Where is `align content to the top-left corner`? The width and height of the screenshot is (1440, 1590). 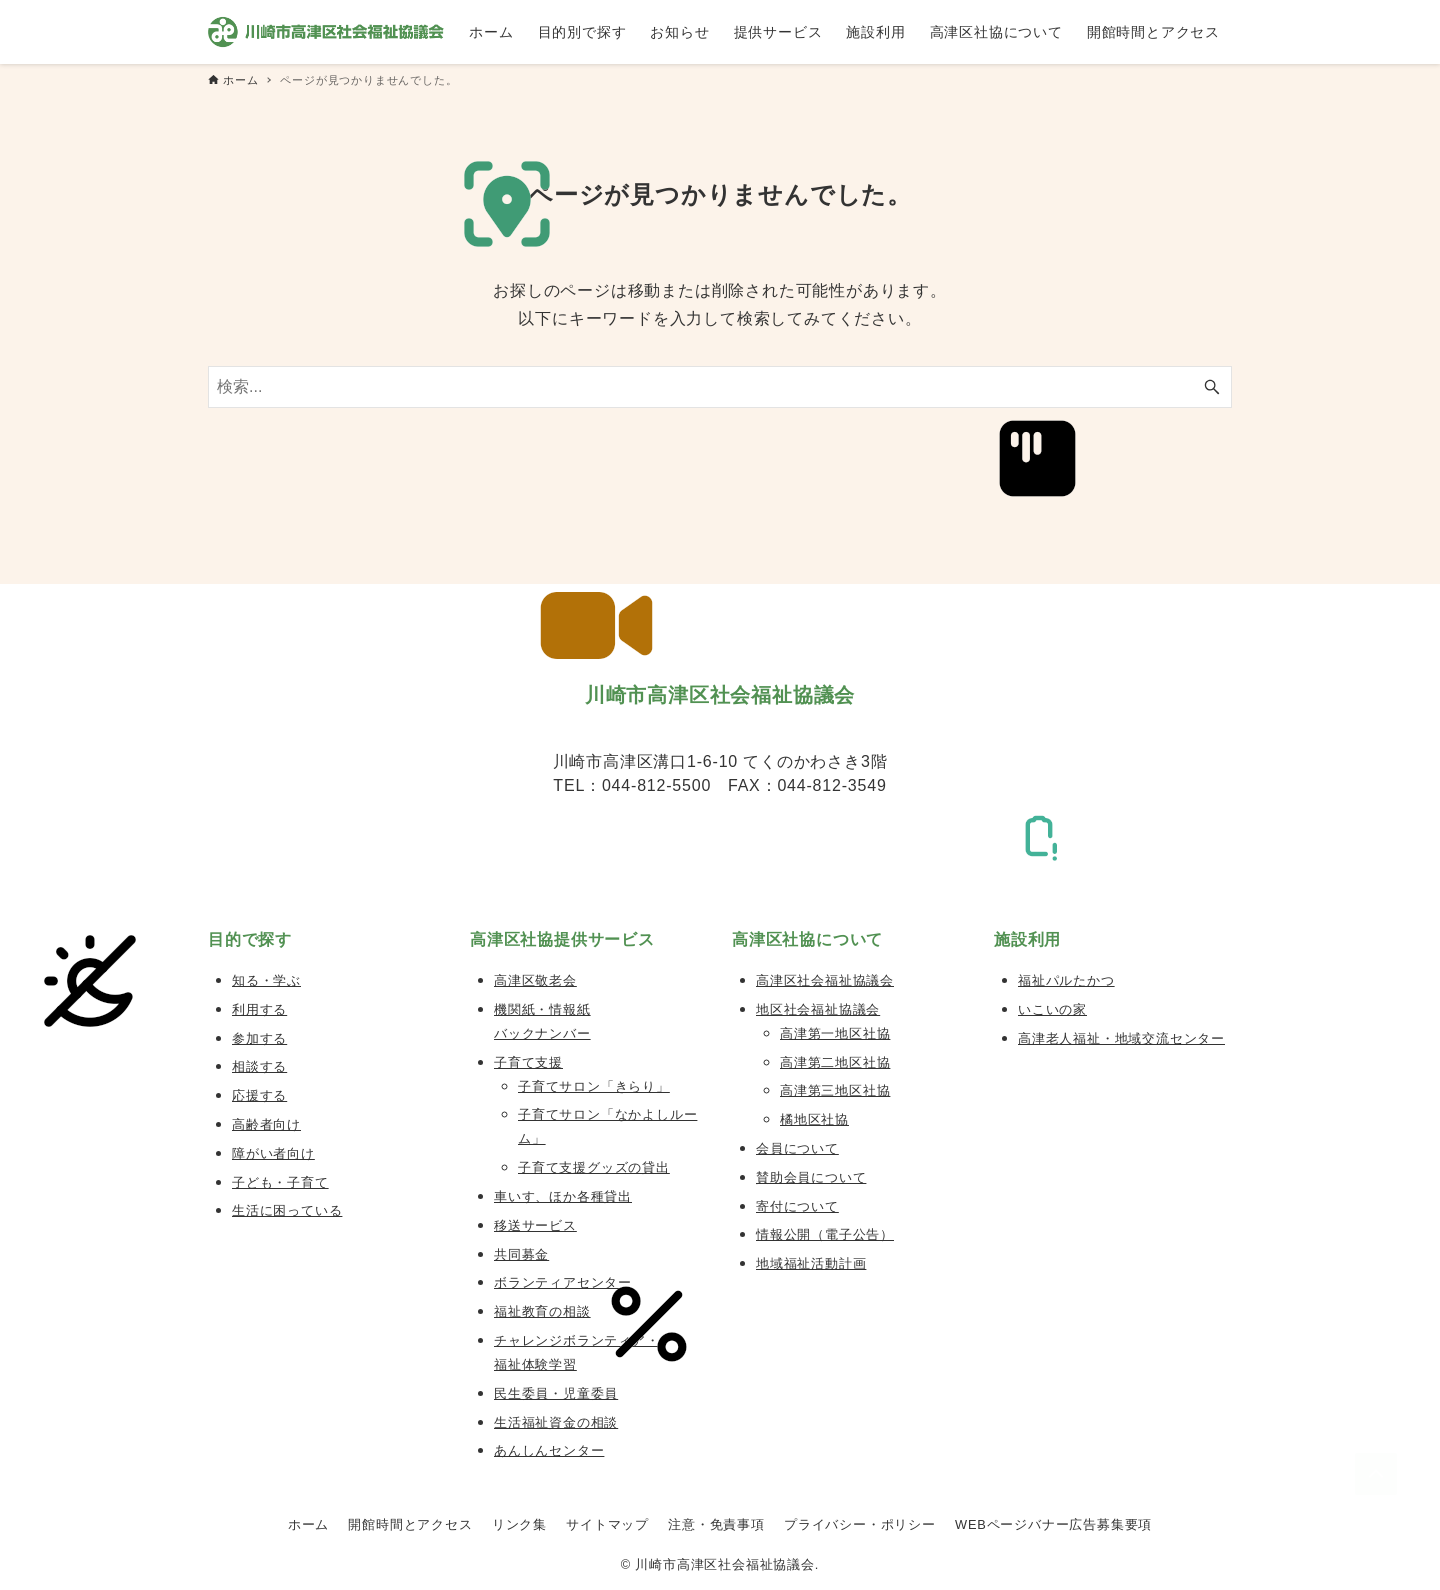
align content to the top-left corner is located at coordinates (1037, 458).